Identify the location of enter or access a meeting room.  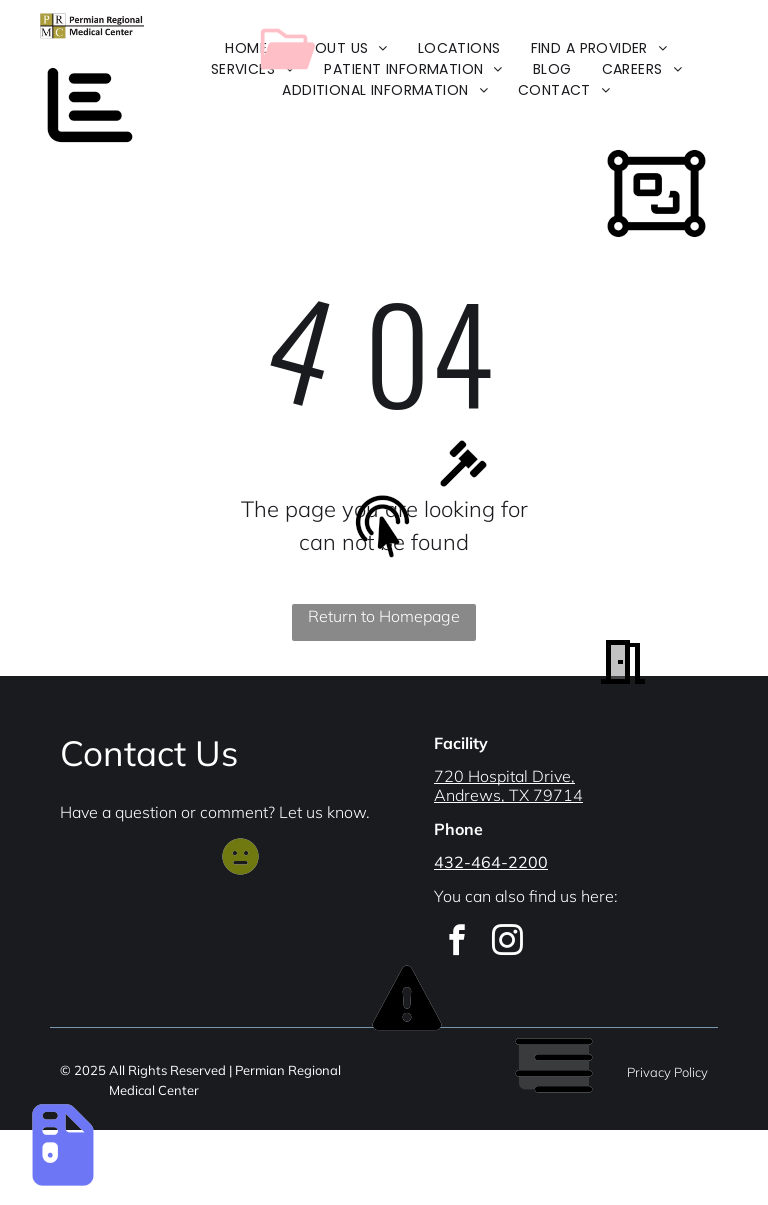
(623, 662).